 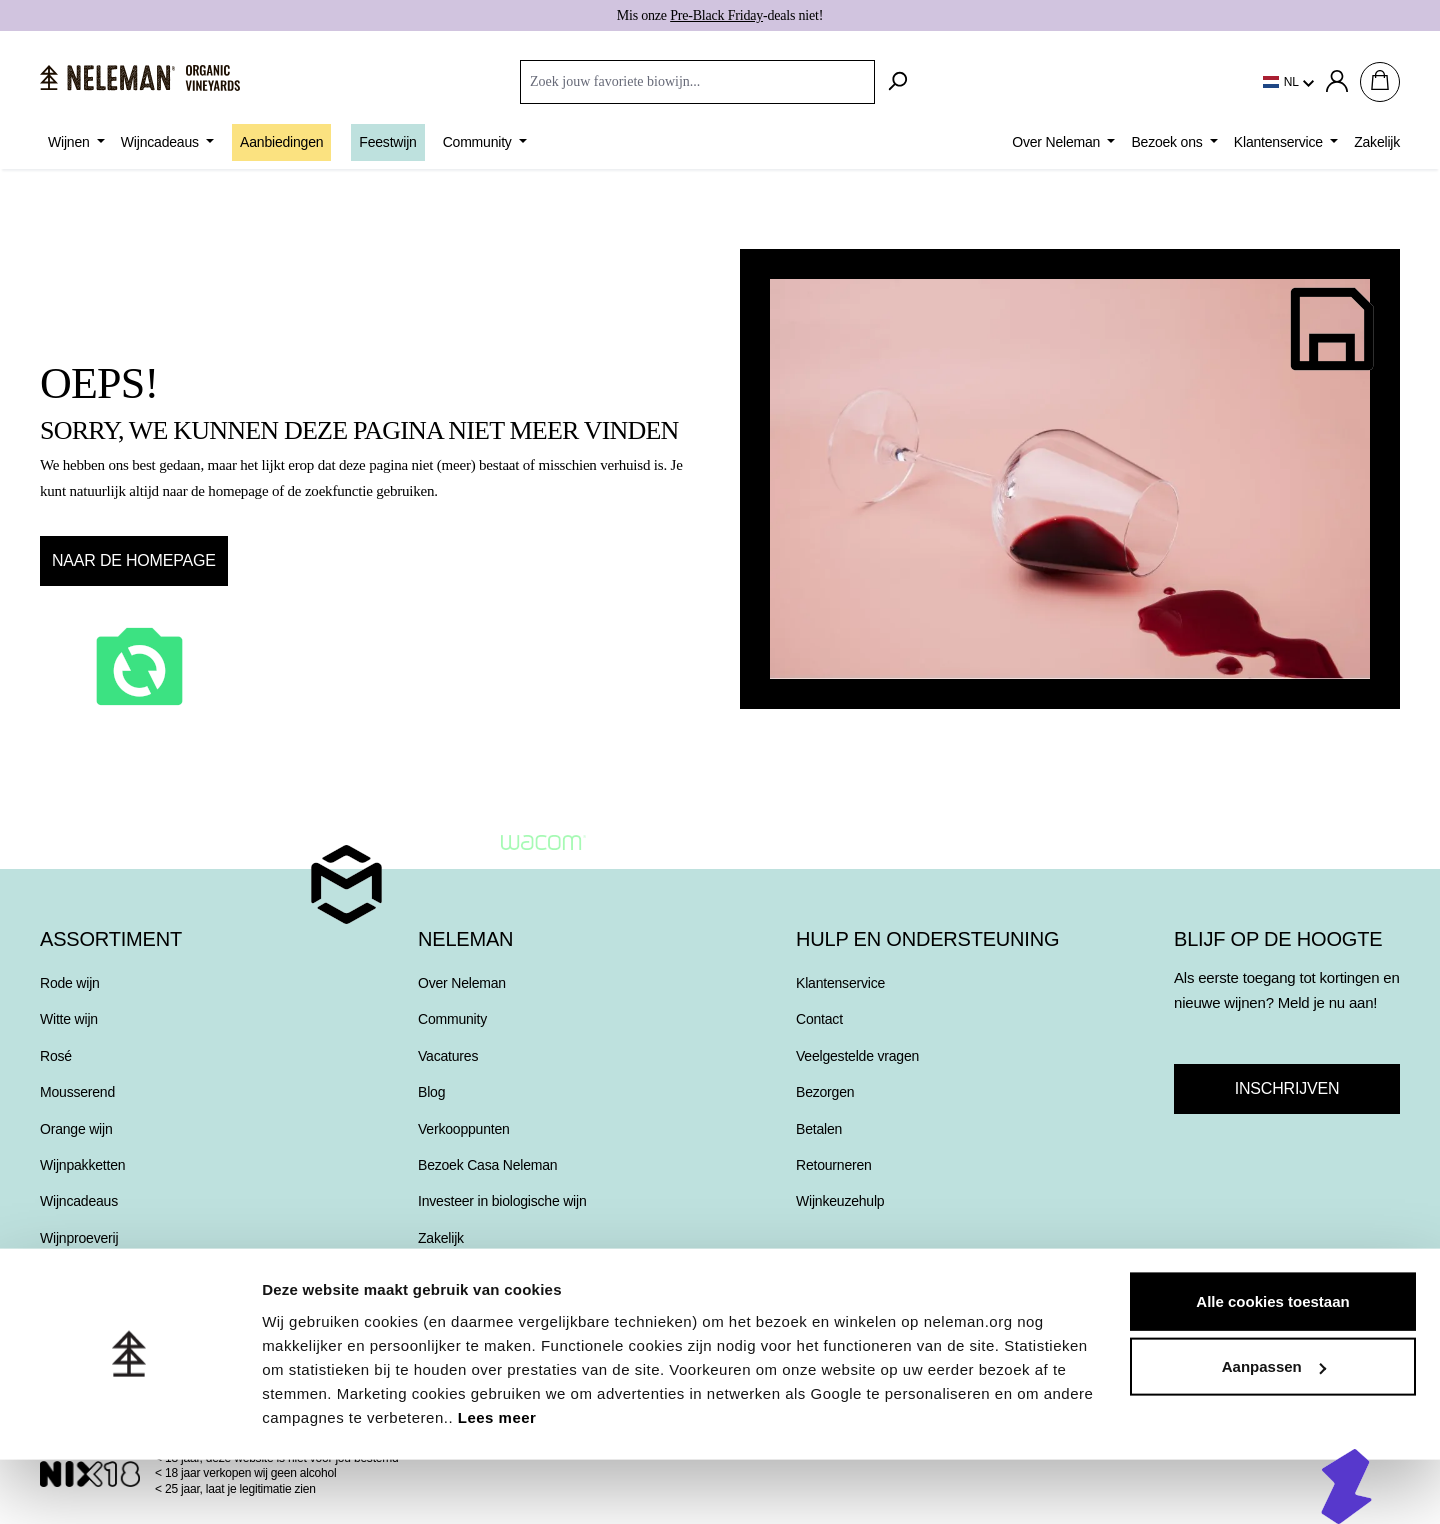 What do you see at coordinates (1332, 329) in the screenshot?
I see `save current file or document` at bounding box center [1332, 329].